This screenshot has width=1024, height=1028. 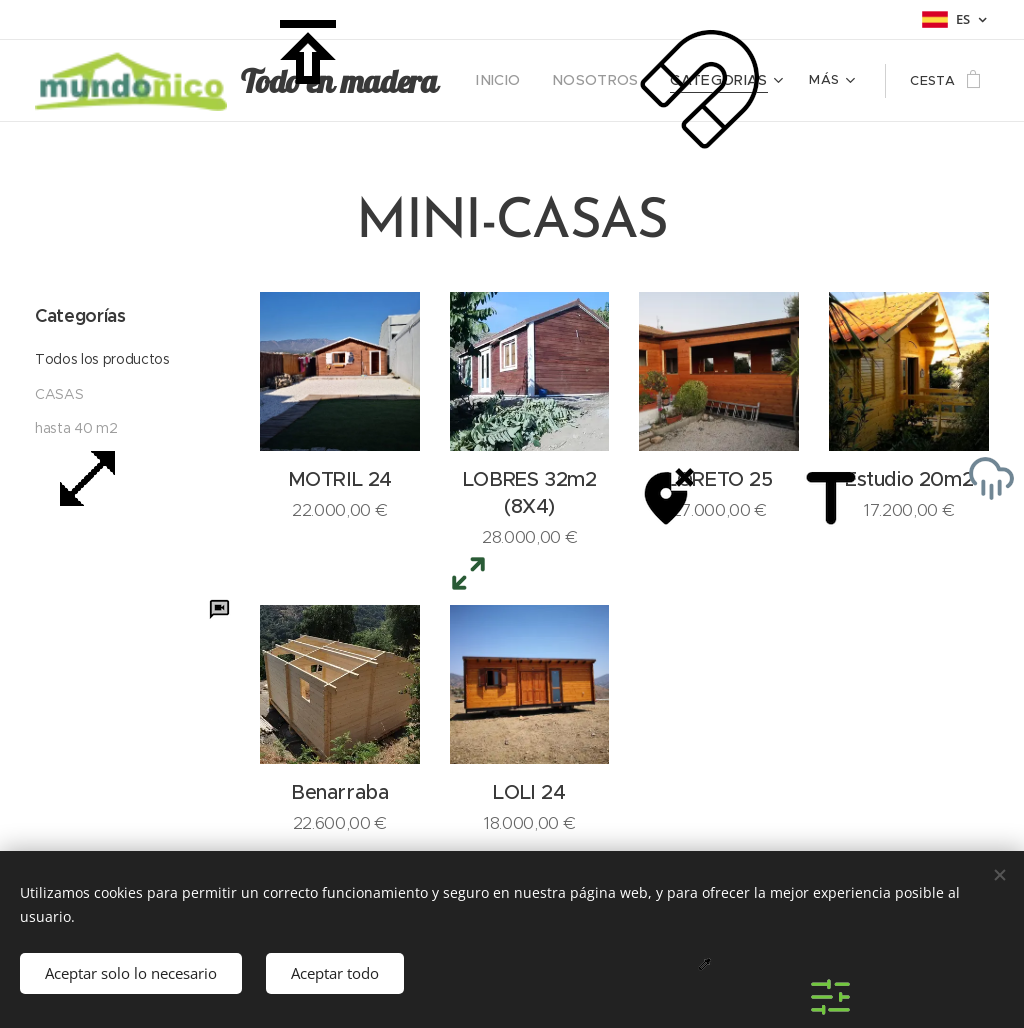 What do you see at coordinates (991, 477) in the screenshot?
I see `indicates rainy weather conditions` at bounding box center [991, 477].